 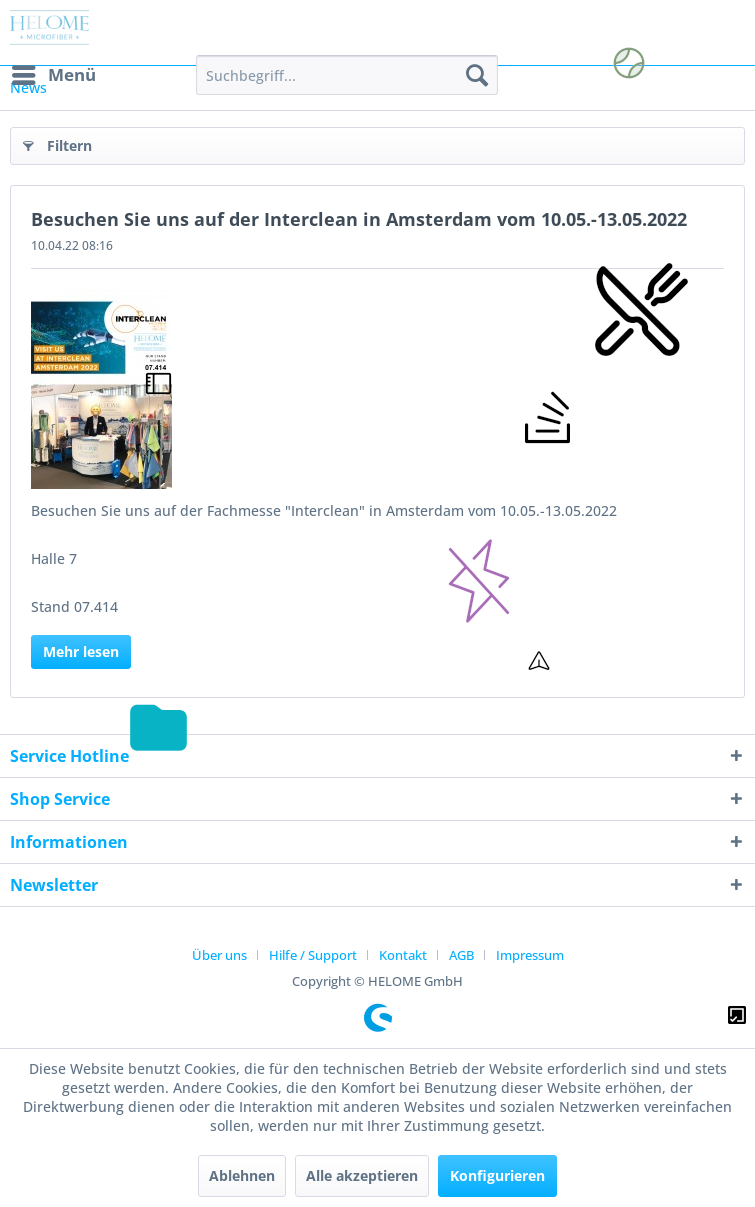 I want to click on visit stack overflow for developer help, so click(x=547, y=418).